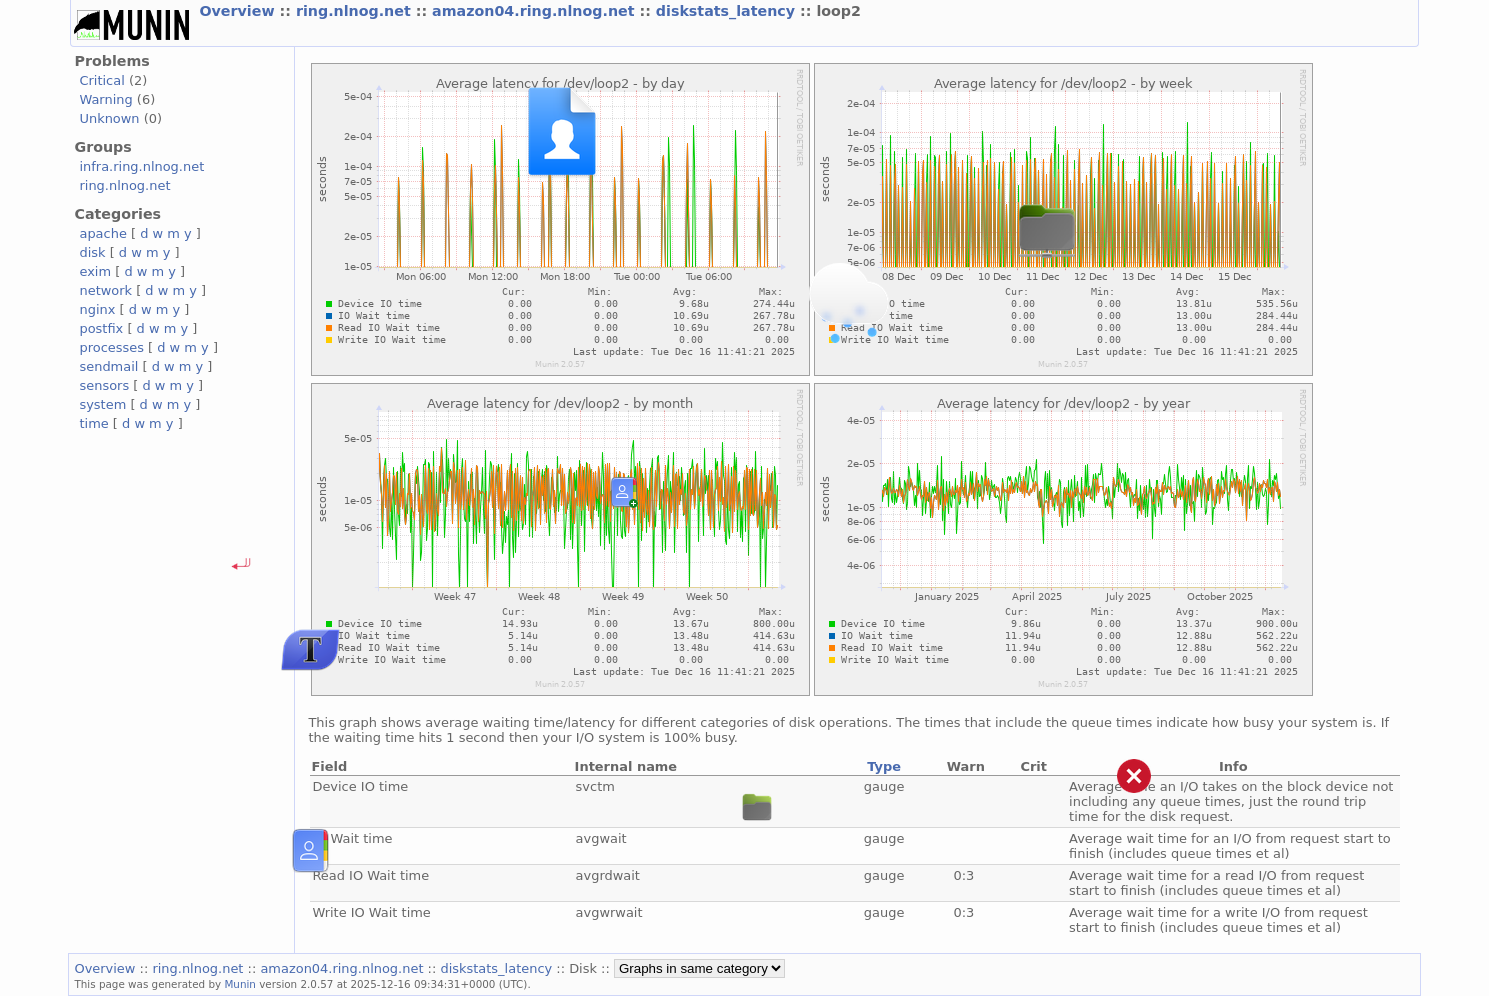 This screenshot has width=1489, height=996. What do you see at coordinates (757, 807) in the screenshot?
I see `indicates a folder is ready to accept dragged items` at bounding box center [757, 807].